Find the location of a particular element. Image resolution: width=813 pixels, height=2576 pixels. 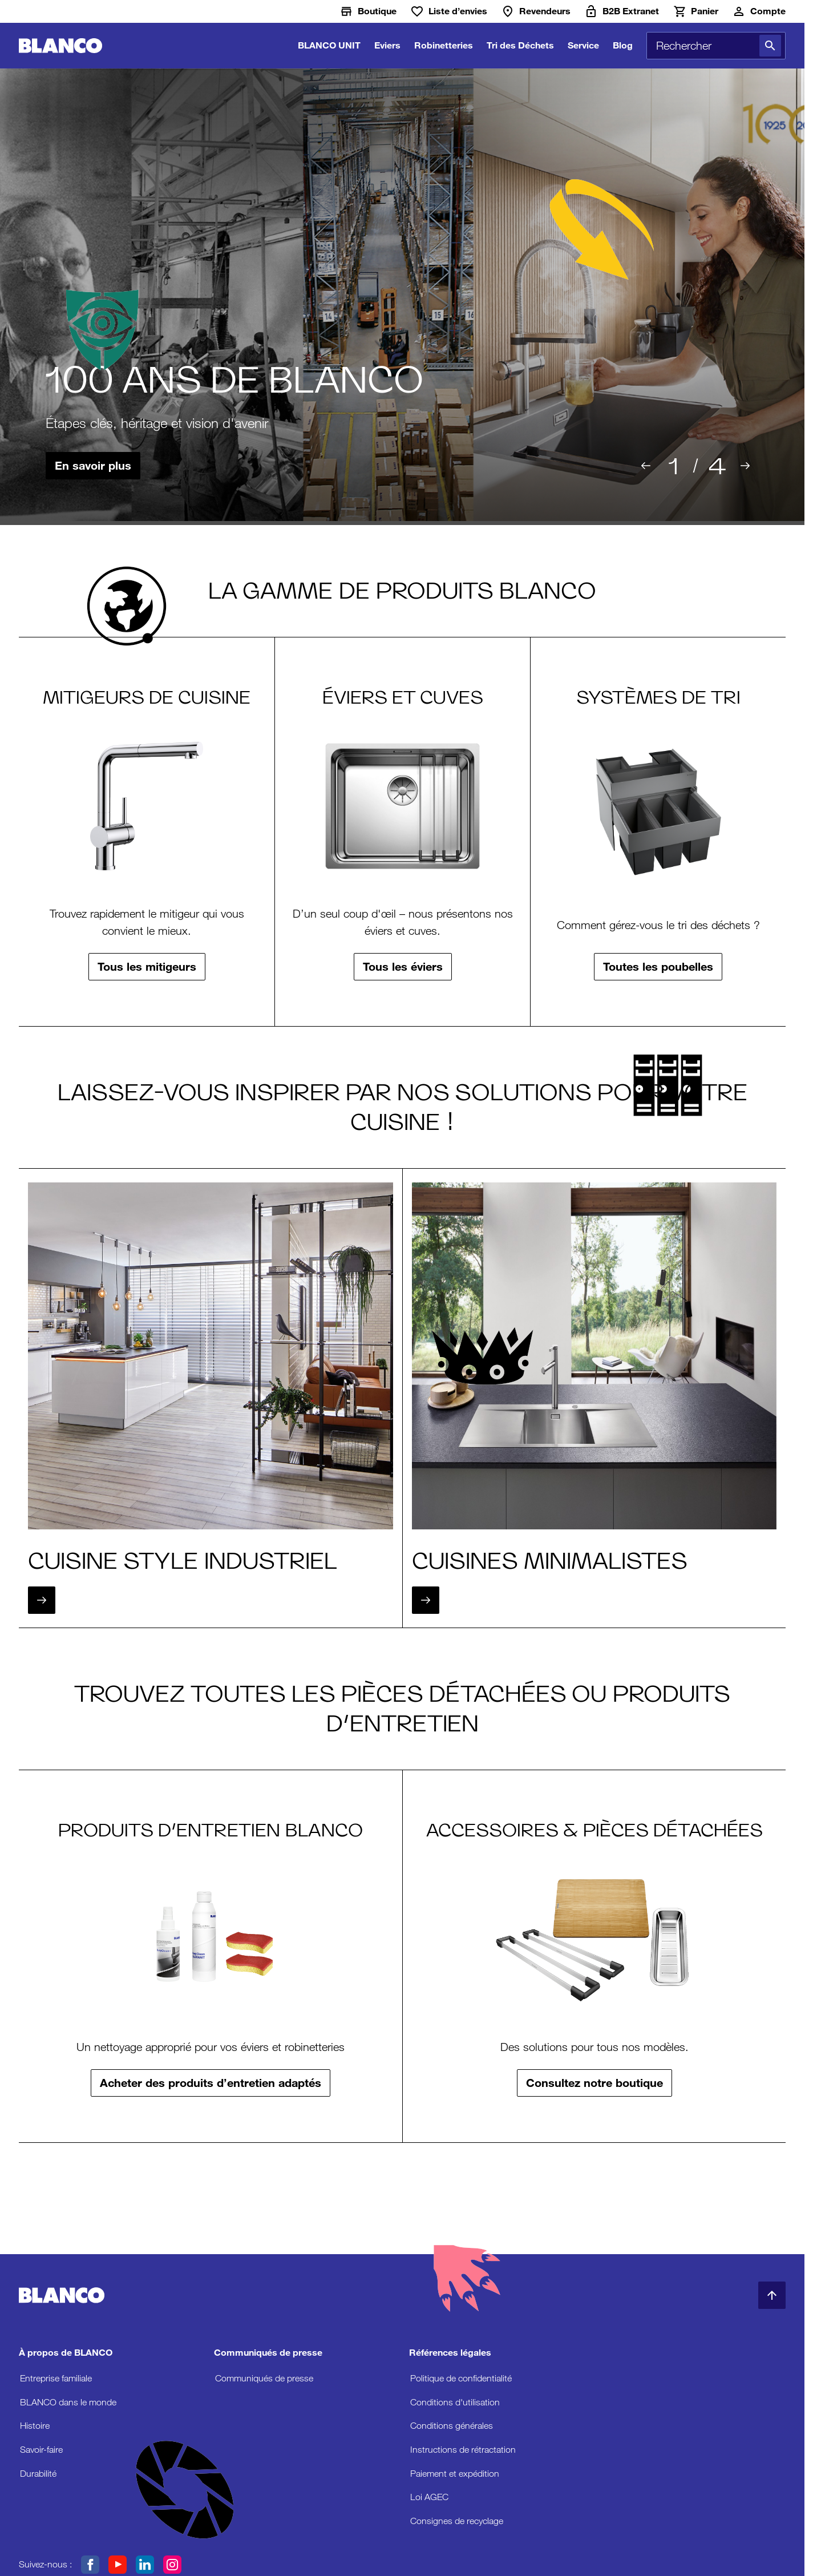

adjust camera aperture settings is located at coordinates (185, 2490).